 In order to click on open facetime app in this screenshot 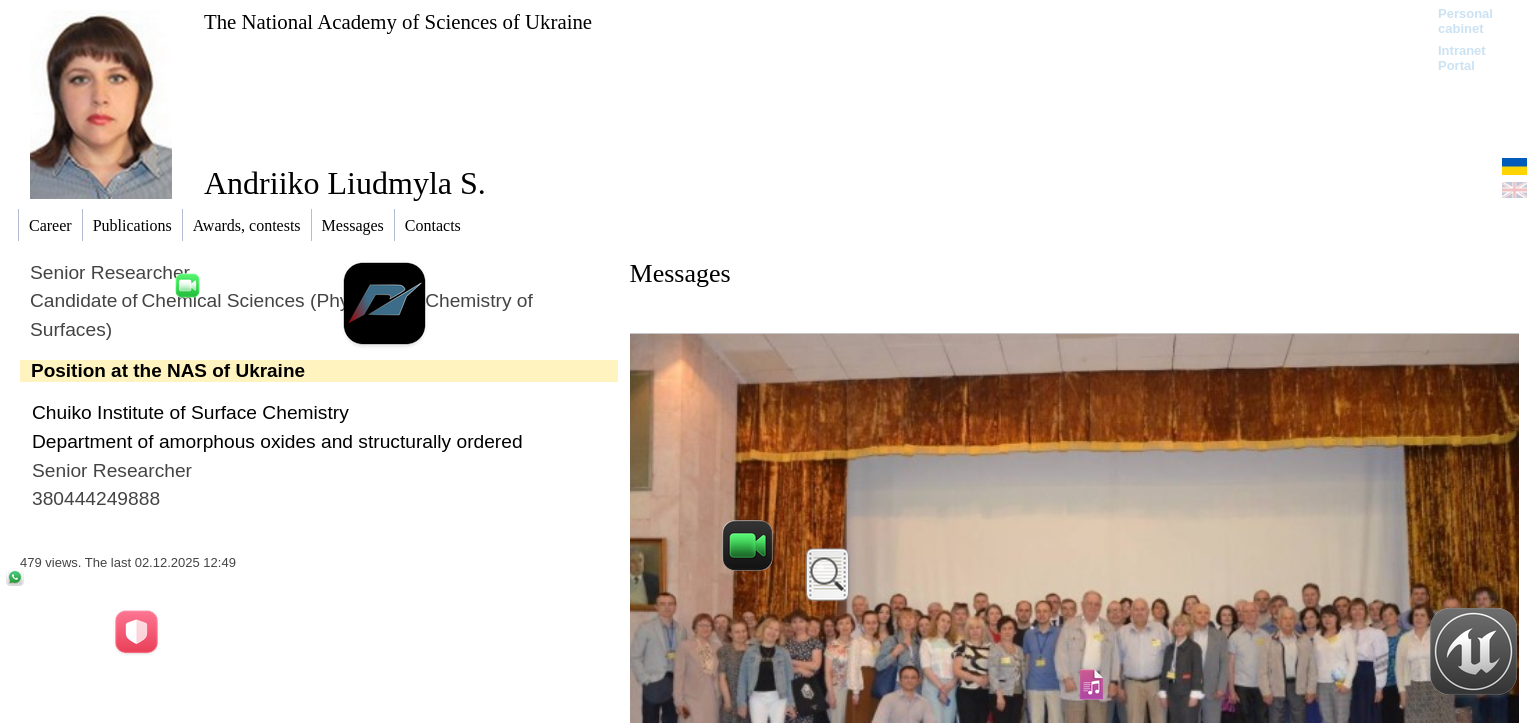, I will do `click(747, 545)`.